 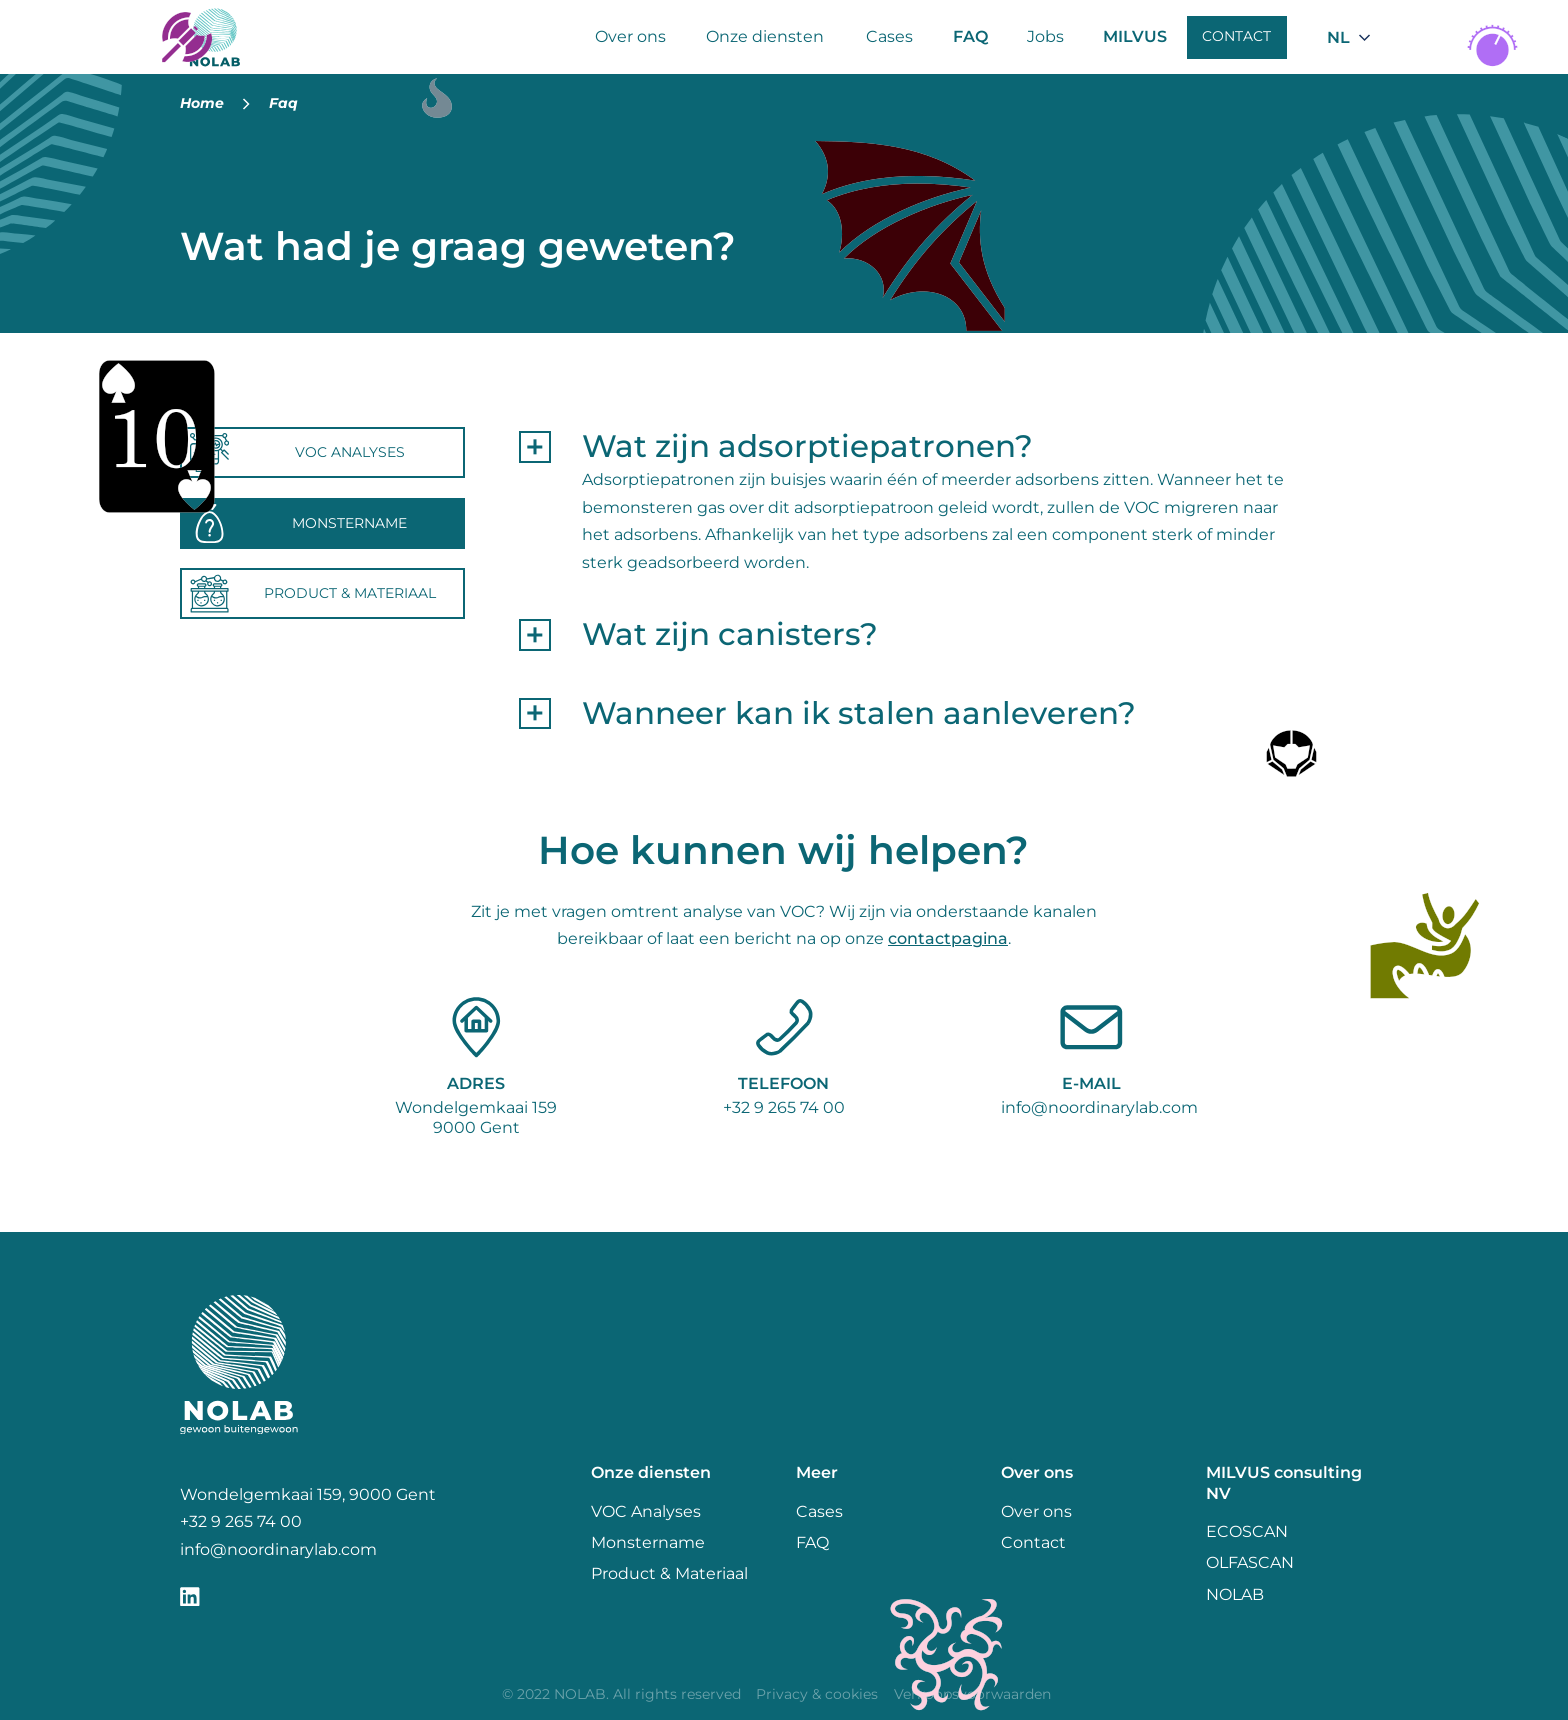 What do you see at coordinates (946, 1654) in the screenshot?
I see `decorative vine or plant element for fantasy game UI` at bounding box center [946, 1654].